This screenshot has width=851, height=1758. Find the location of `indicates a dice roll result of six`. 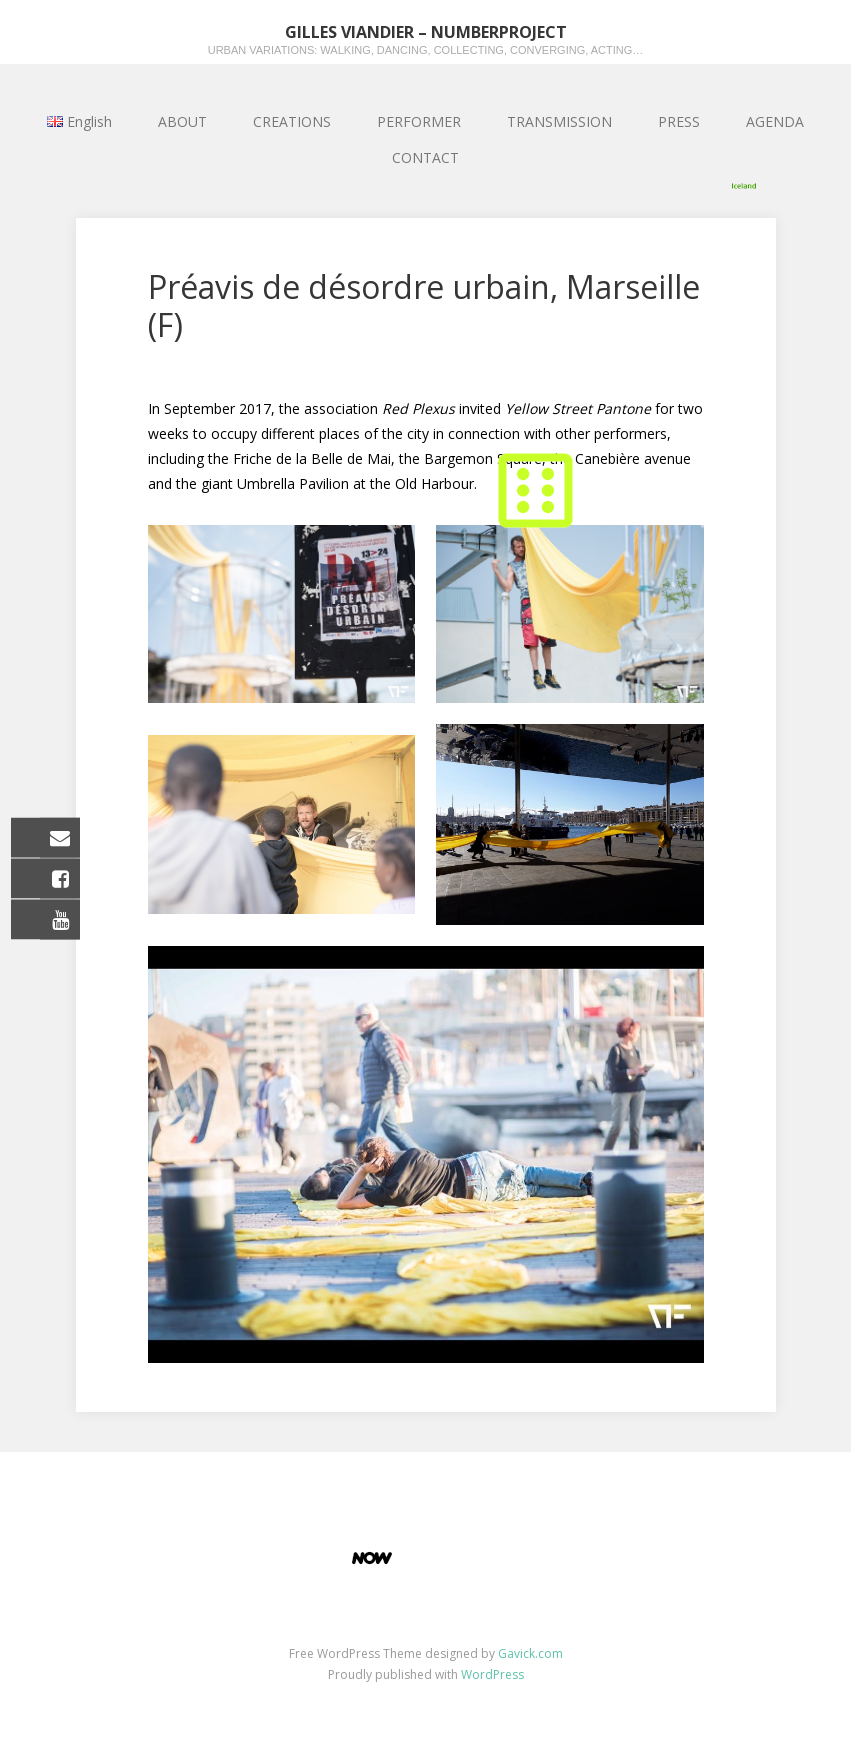

indicates a dice roll result of six is located at coordinates (535, 490).